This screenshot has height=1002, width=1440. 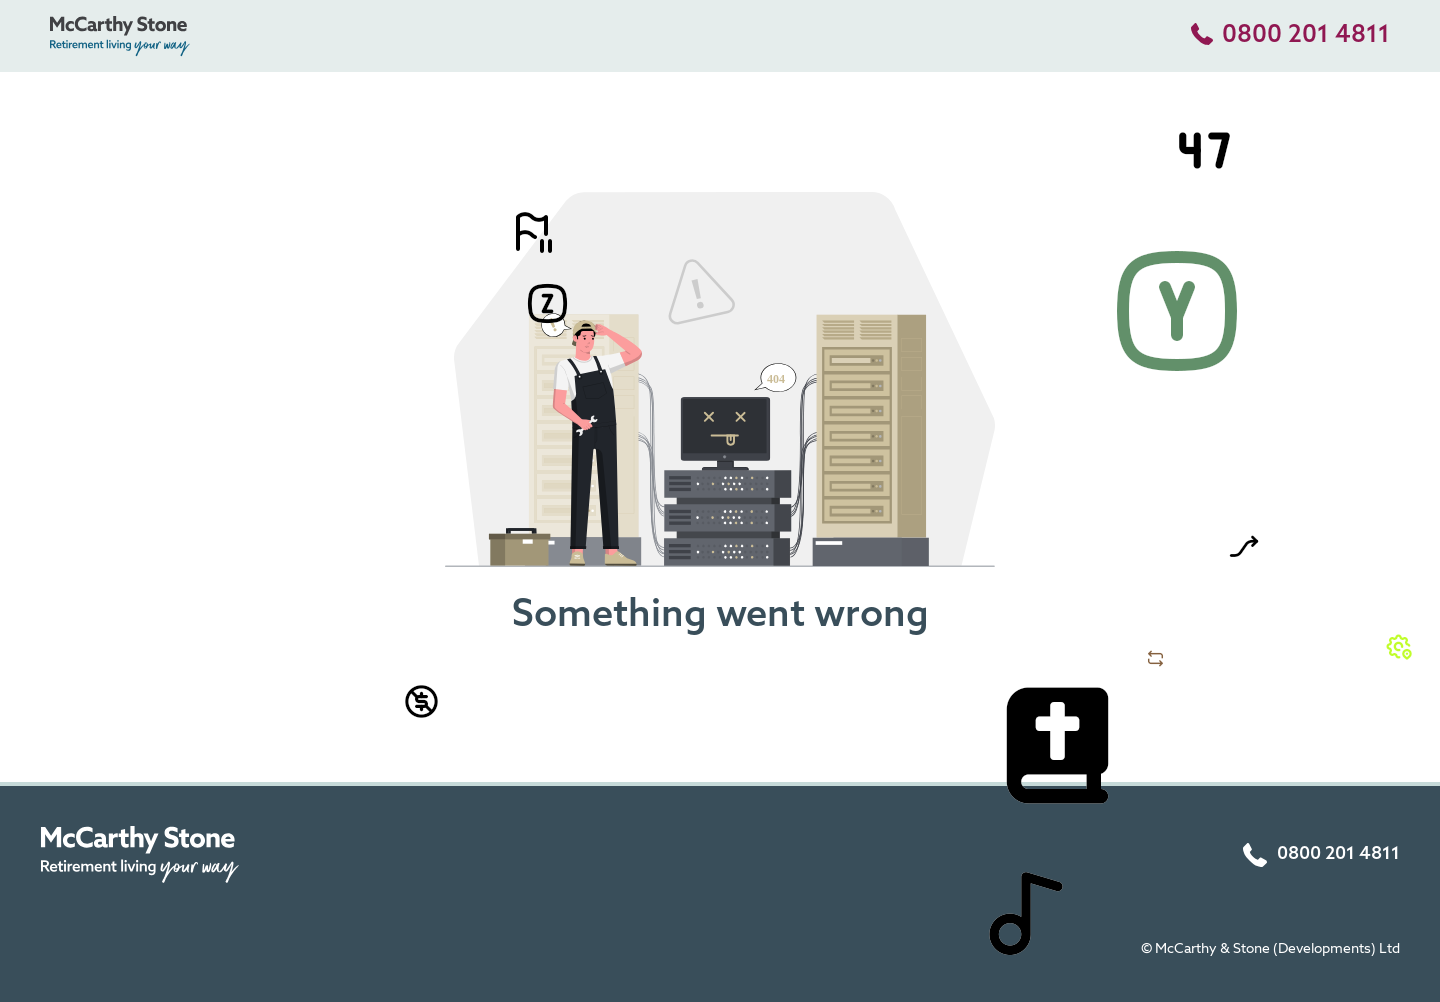 I want to click on indicates item number 47 in a list or sequence, so click(x=1204, y=150).